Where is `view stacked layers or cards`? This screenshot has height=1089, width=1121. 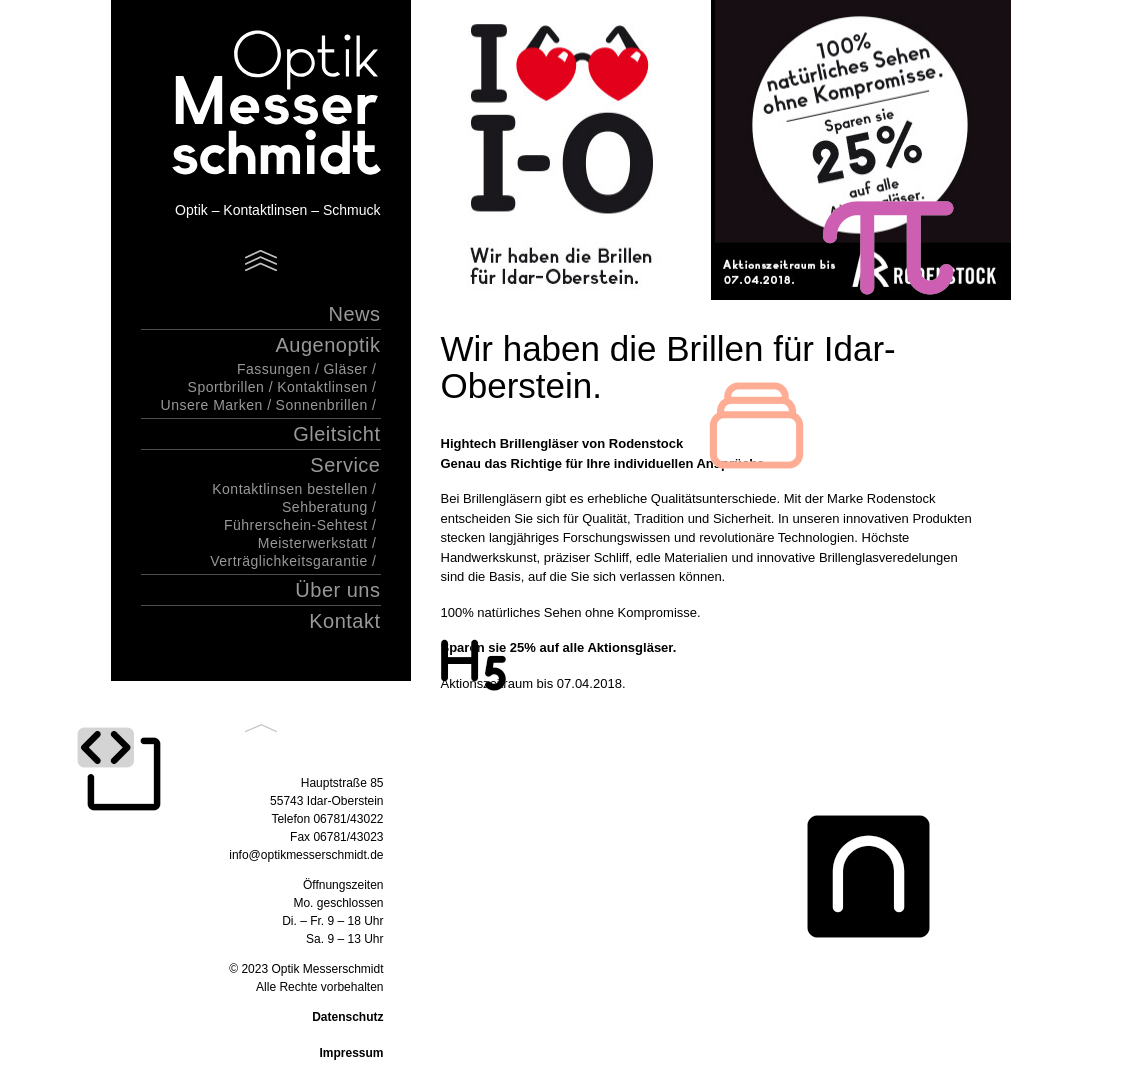 view stacked layers or cards is located at coordinates (756, 425).